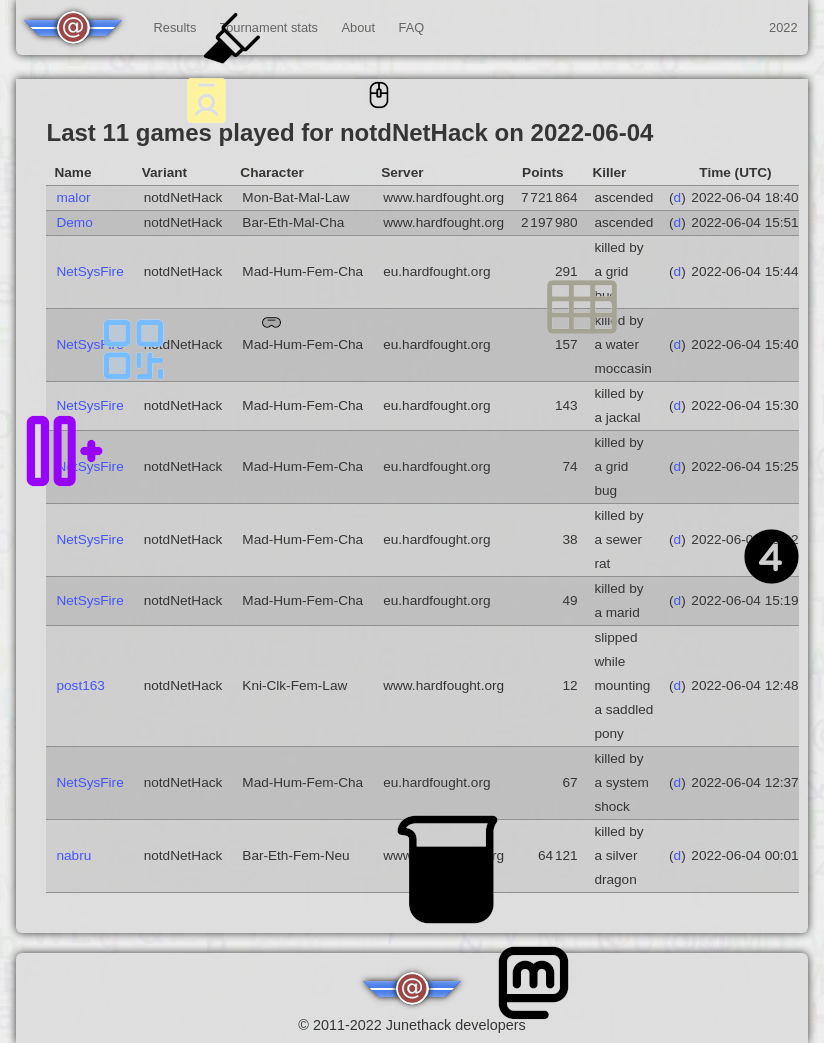 This screenshot has height=1043, width=824. I want to click on highlight or mark selected text, so click(230, 41).